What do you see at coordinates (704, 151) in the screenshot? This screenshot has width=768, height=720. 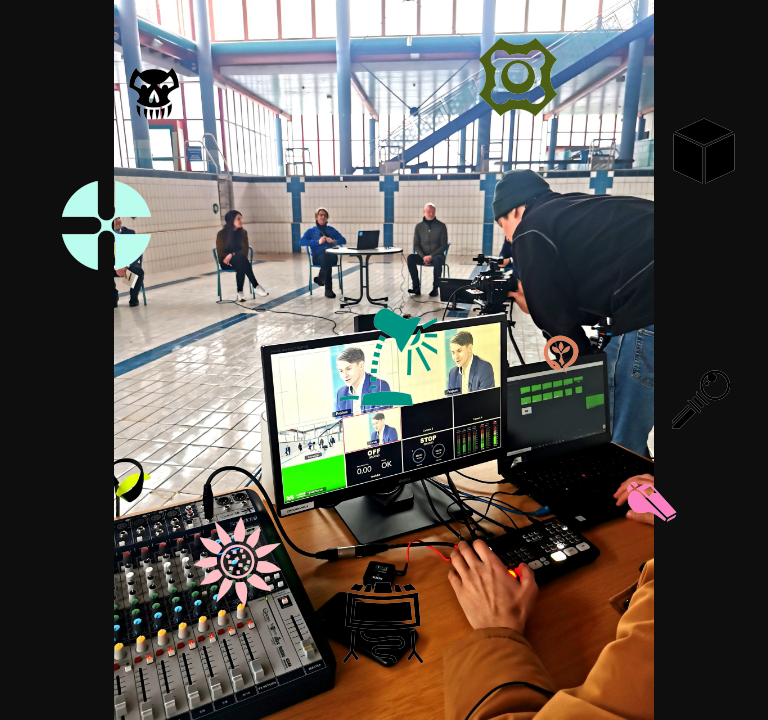 I see `view 3D model or object` at bounding box center [704, 151].